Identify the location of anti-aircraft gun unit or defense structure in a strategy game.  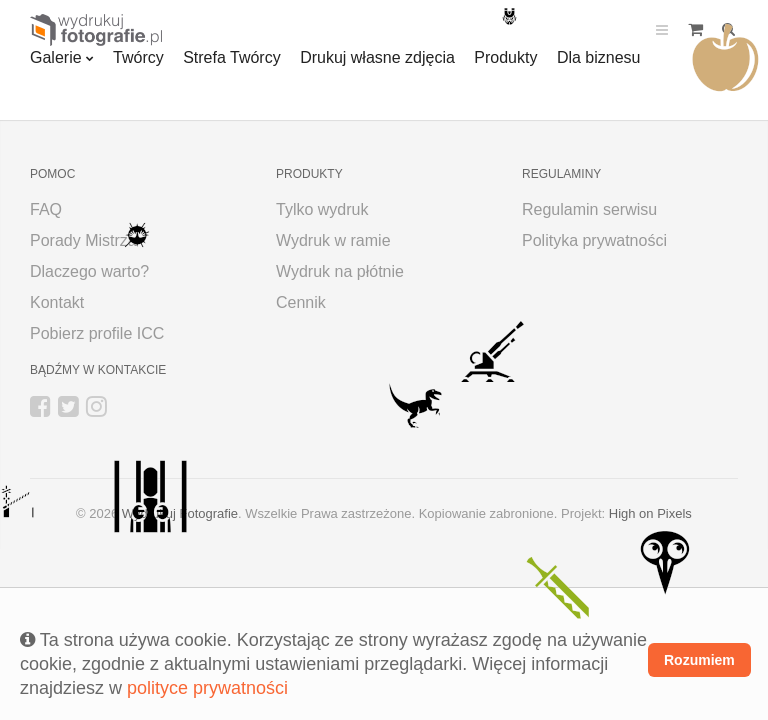
(492, 351).